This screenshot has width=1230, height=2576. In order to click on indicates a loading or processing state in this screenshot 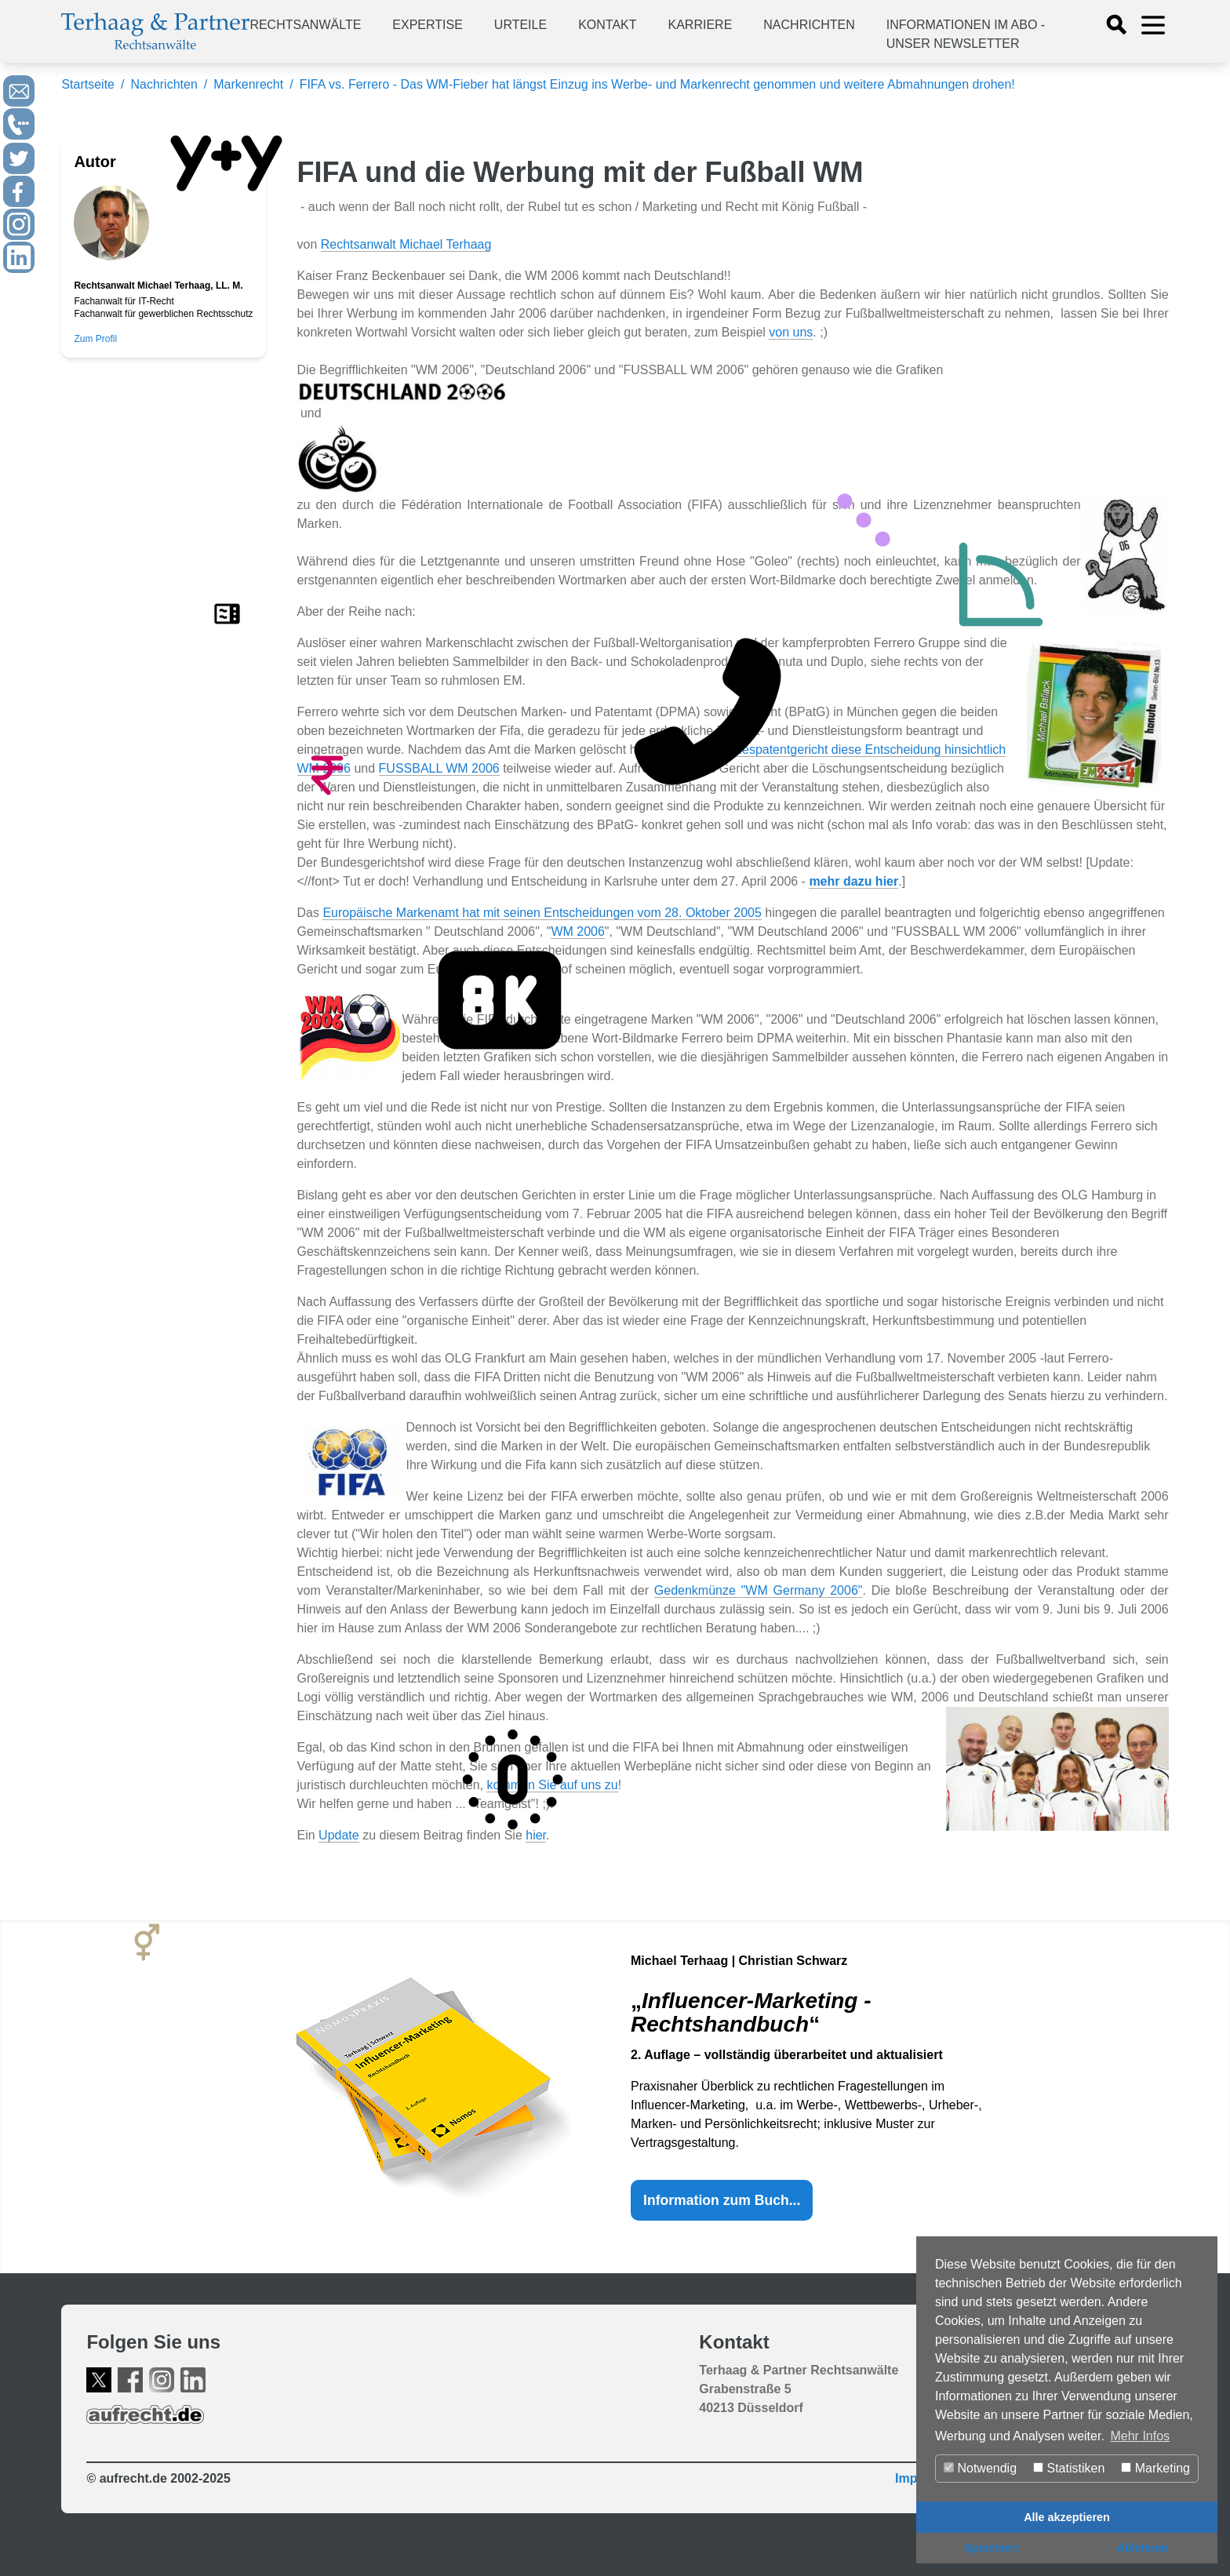, I will do `click(512, 1779)`.